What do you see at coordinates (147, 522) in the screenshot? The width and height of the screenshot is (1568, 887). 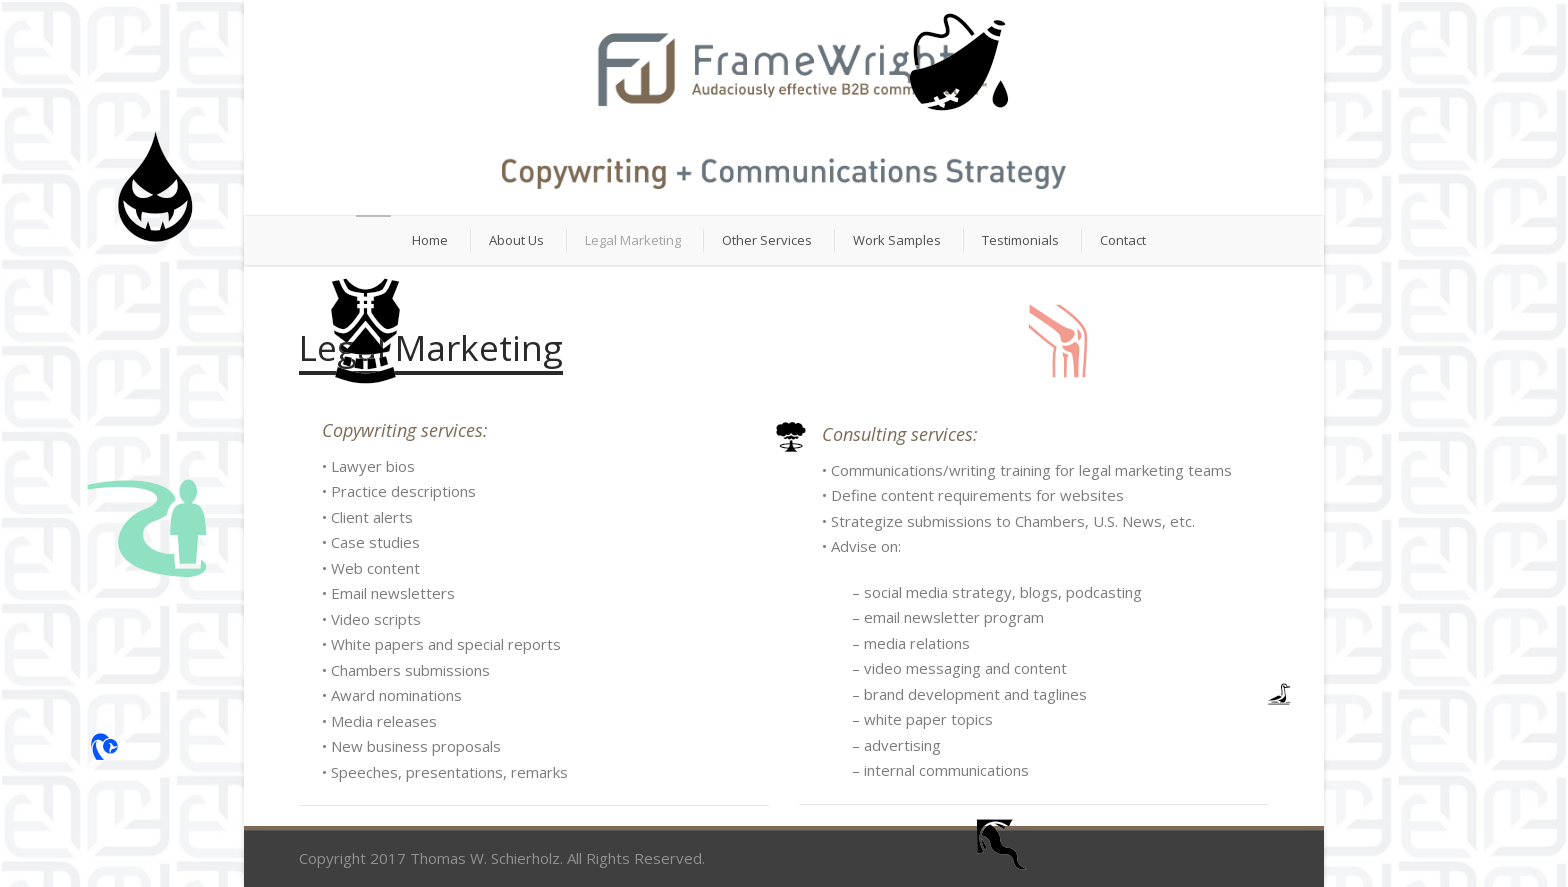 I see `start your journey or adventure` at bounding box center [147, 522].